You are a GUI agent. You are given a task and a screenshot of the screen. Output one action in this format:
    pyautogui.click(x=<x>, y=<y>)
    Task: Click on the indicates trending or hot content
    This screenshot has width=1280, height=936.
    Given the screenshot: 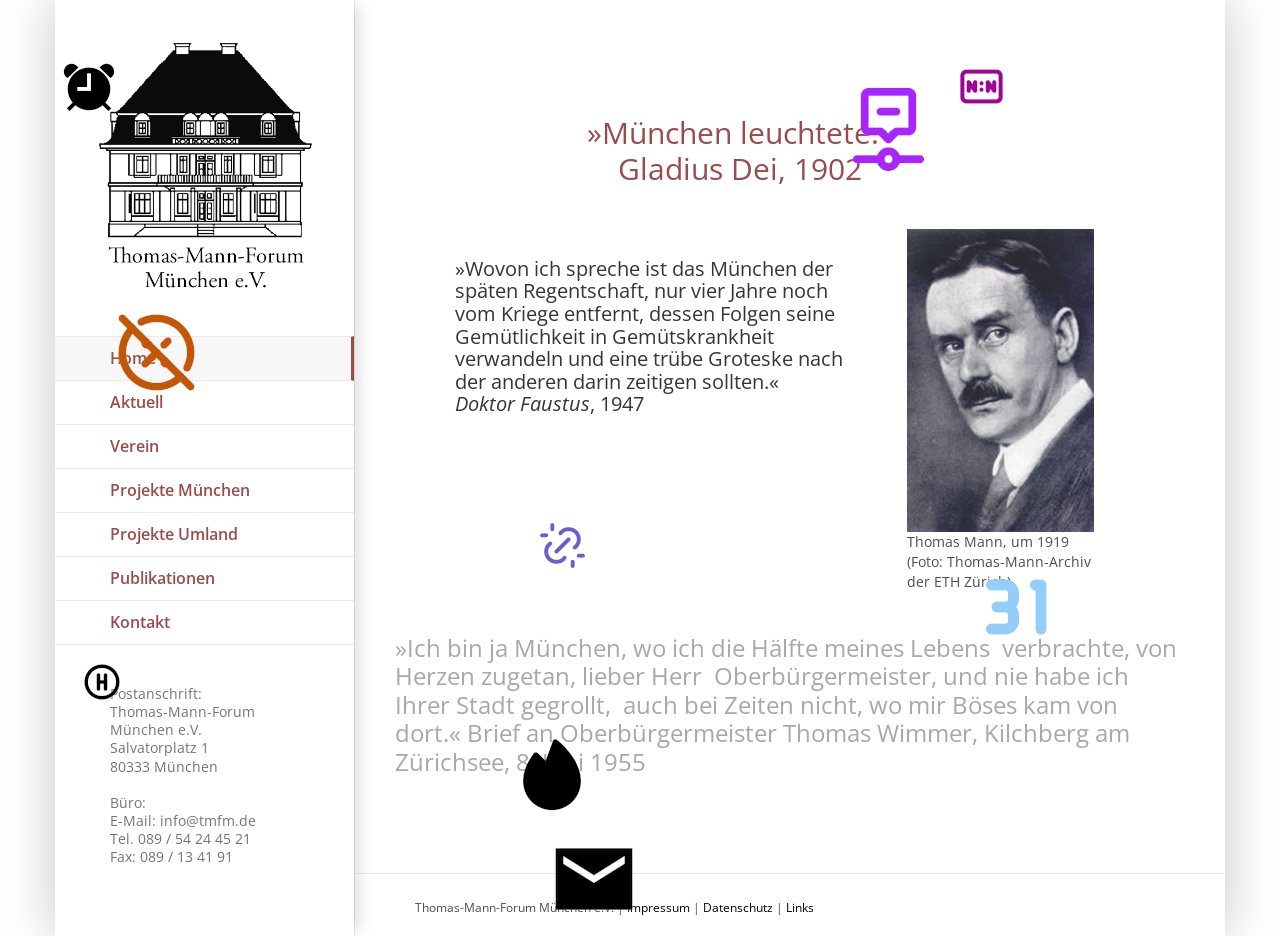 What is the action you would take?
    pyautogui.click(x=552, y=776)
    